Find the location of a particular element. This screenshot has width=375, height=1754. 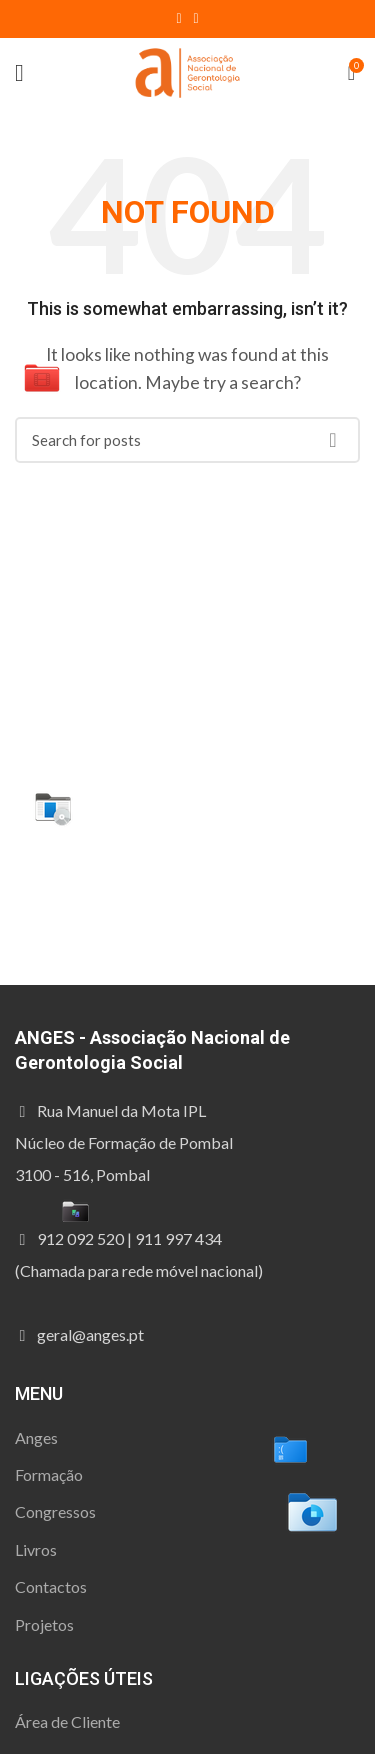

open folder containing program executables is located at coordinates (53, 808).